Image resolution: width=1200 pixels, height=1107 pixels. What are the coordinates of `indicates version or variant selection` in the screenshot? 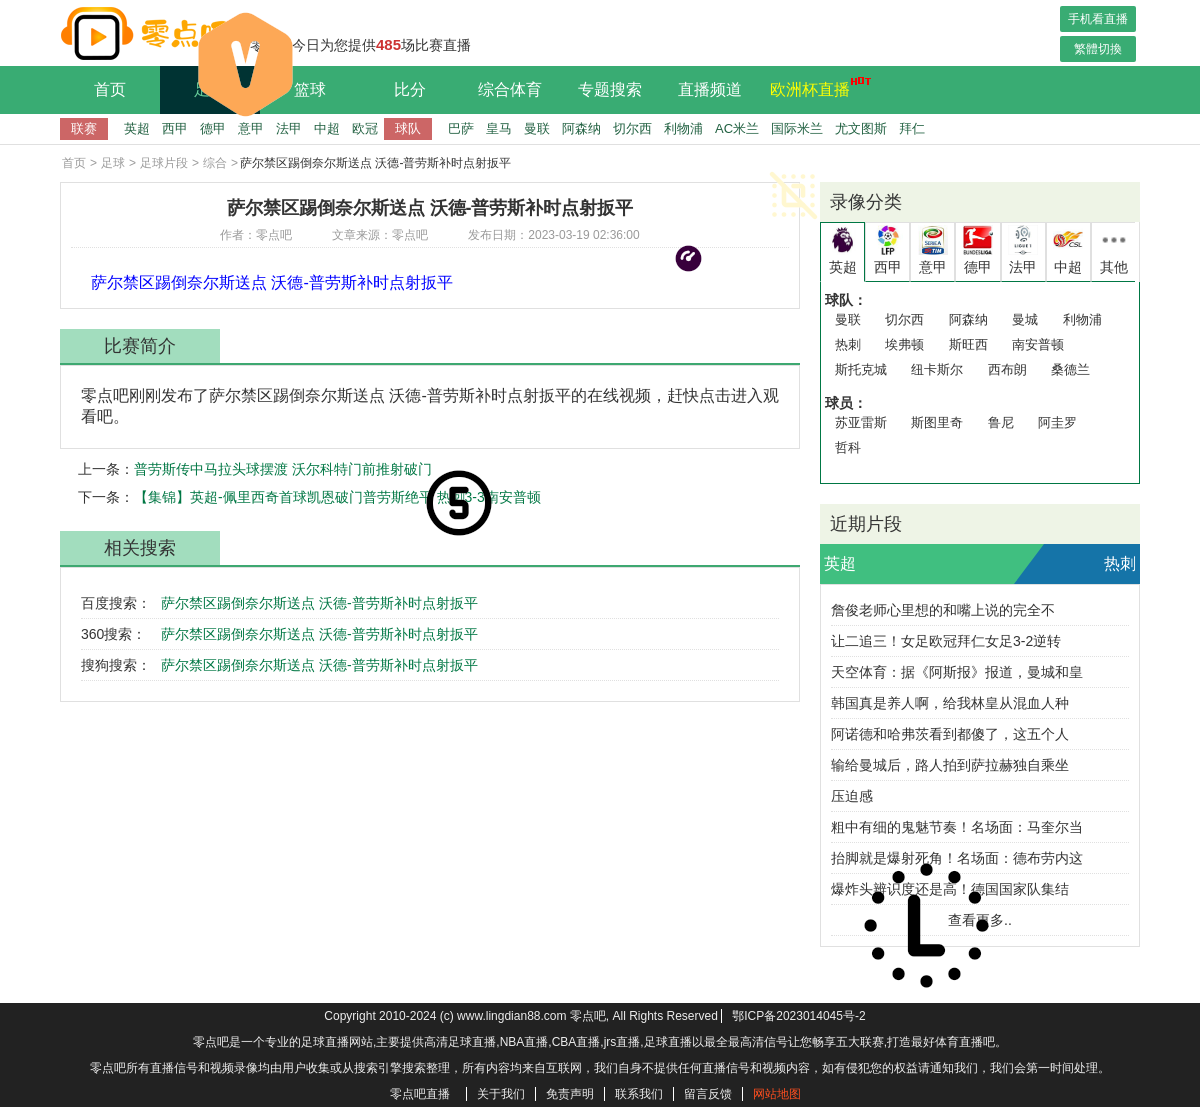 It's located at (245, 64).